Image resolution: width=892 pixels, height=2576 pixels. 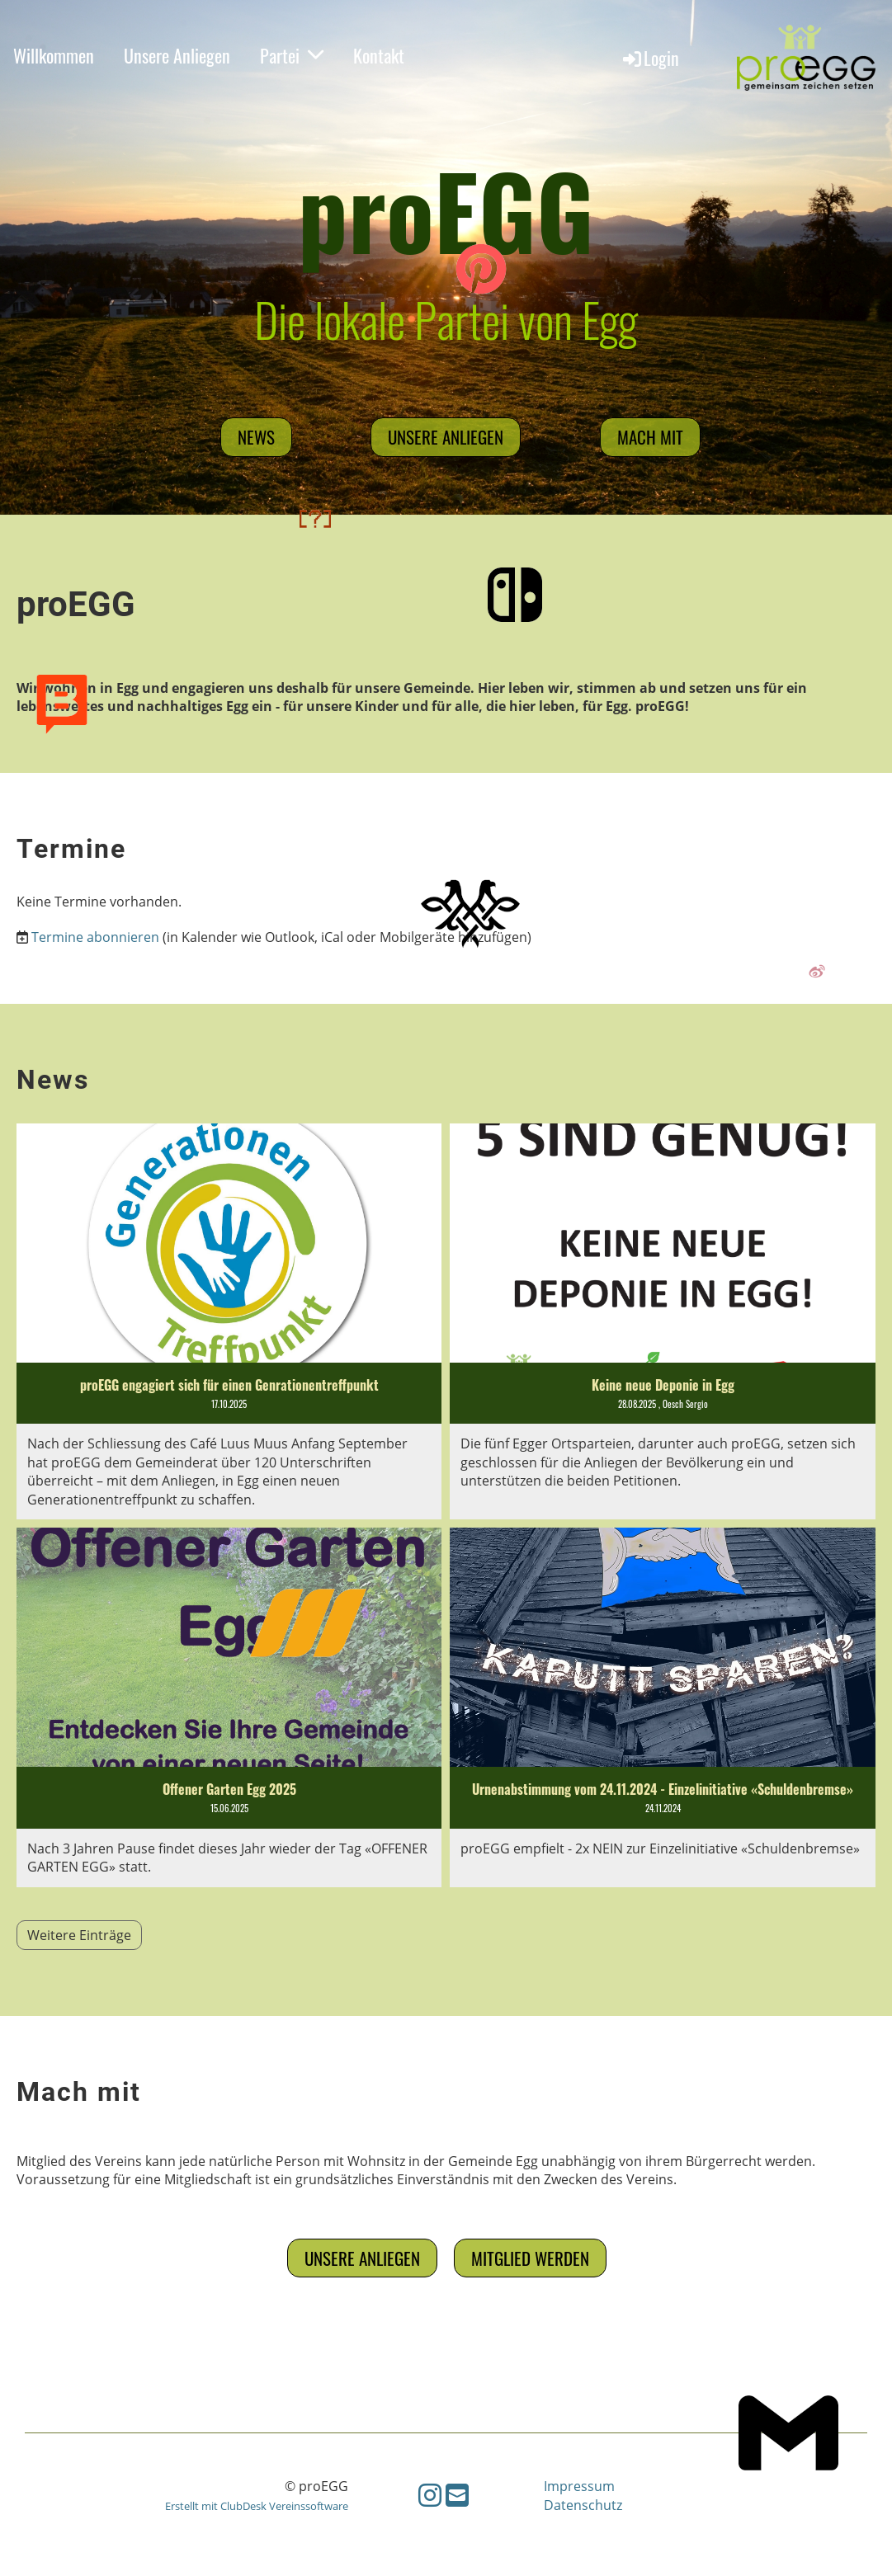 What do you see at coordinates (817, 972) in the screenshot?
I see `open weibo app` at bounding box center [817, 972].